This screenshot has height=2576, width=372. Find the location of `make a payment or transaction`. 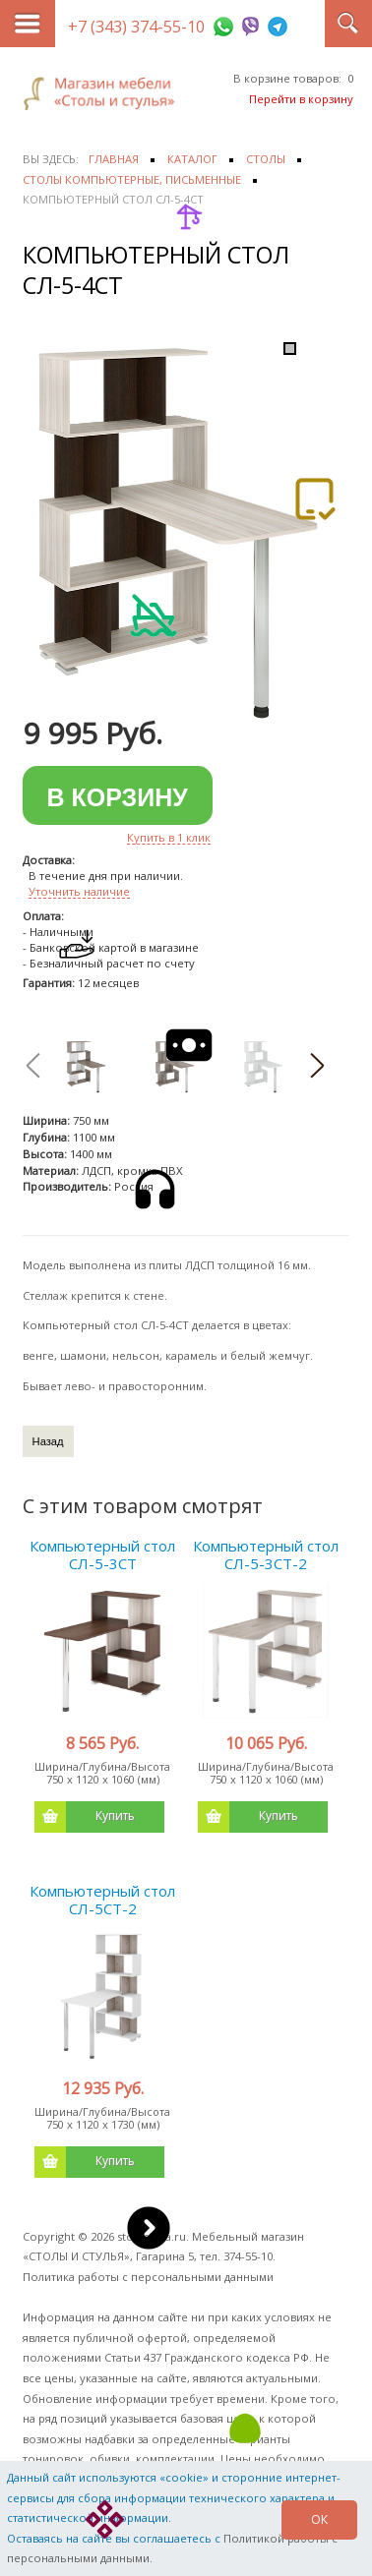

make a payment or transaction is located at coordinates (189, 1045).